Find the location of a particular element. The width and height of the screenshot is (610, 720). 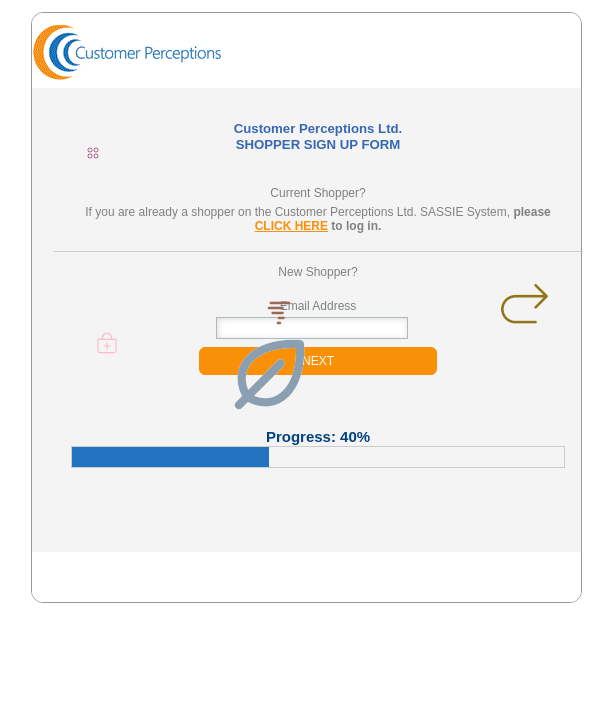

indicates eco-friendly or sustainable option is located at coordinates (269, 374).